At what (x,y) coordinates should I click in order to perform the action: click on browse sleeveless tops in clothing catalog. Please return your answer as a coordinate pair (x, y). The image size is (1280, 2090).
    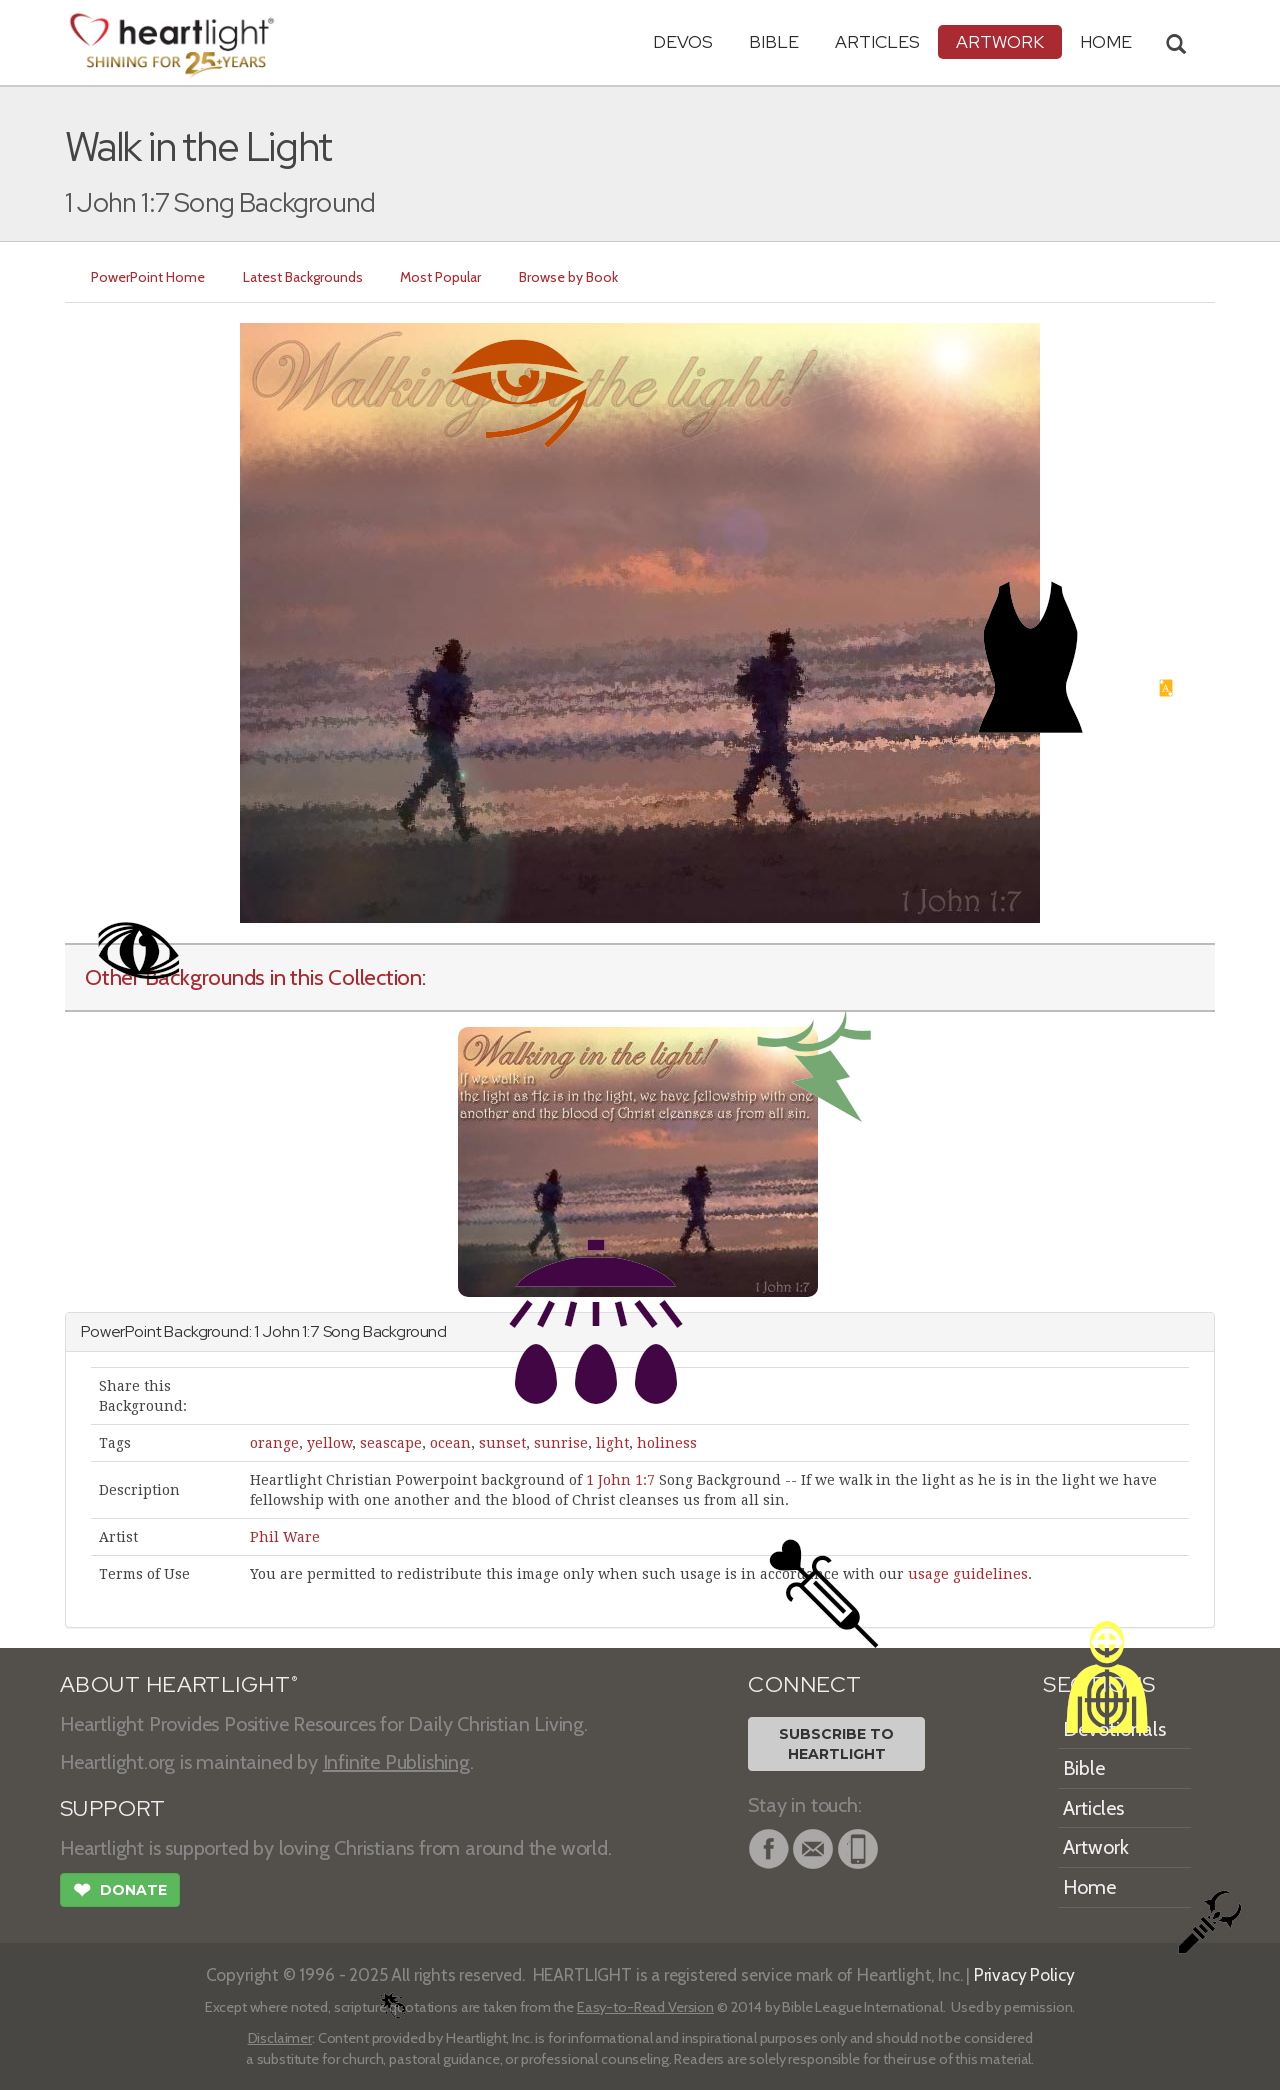
    Looking at the image, I should click on (1030, 654).